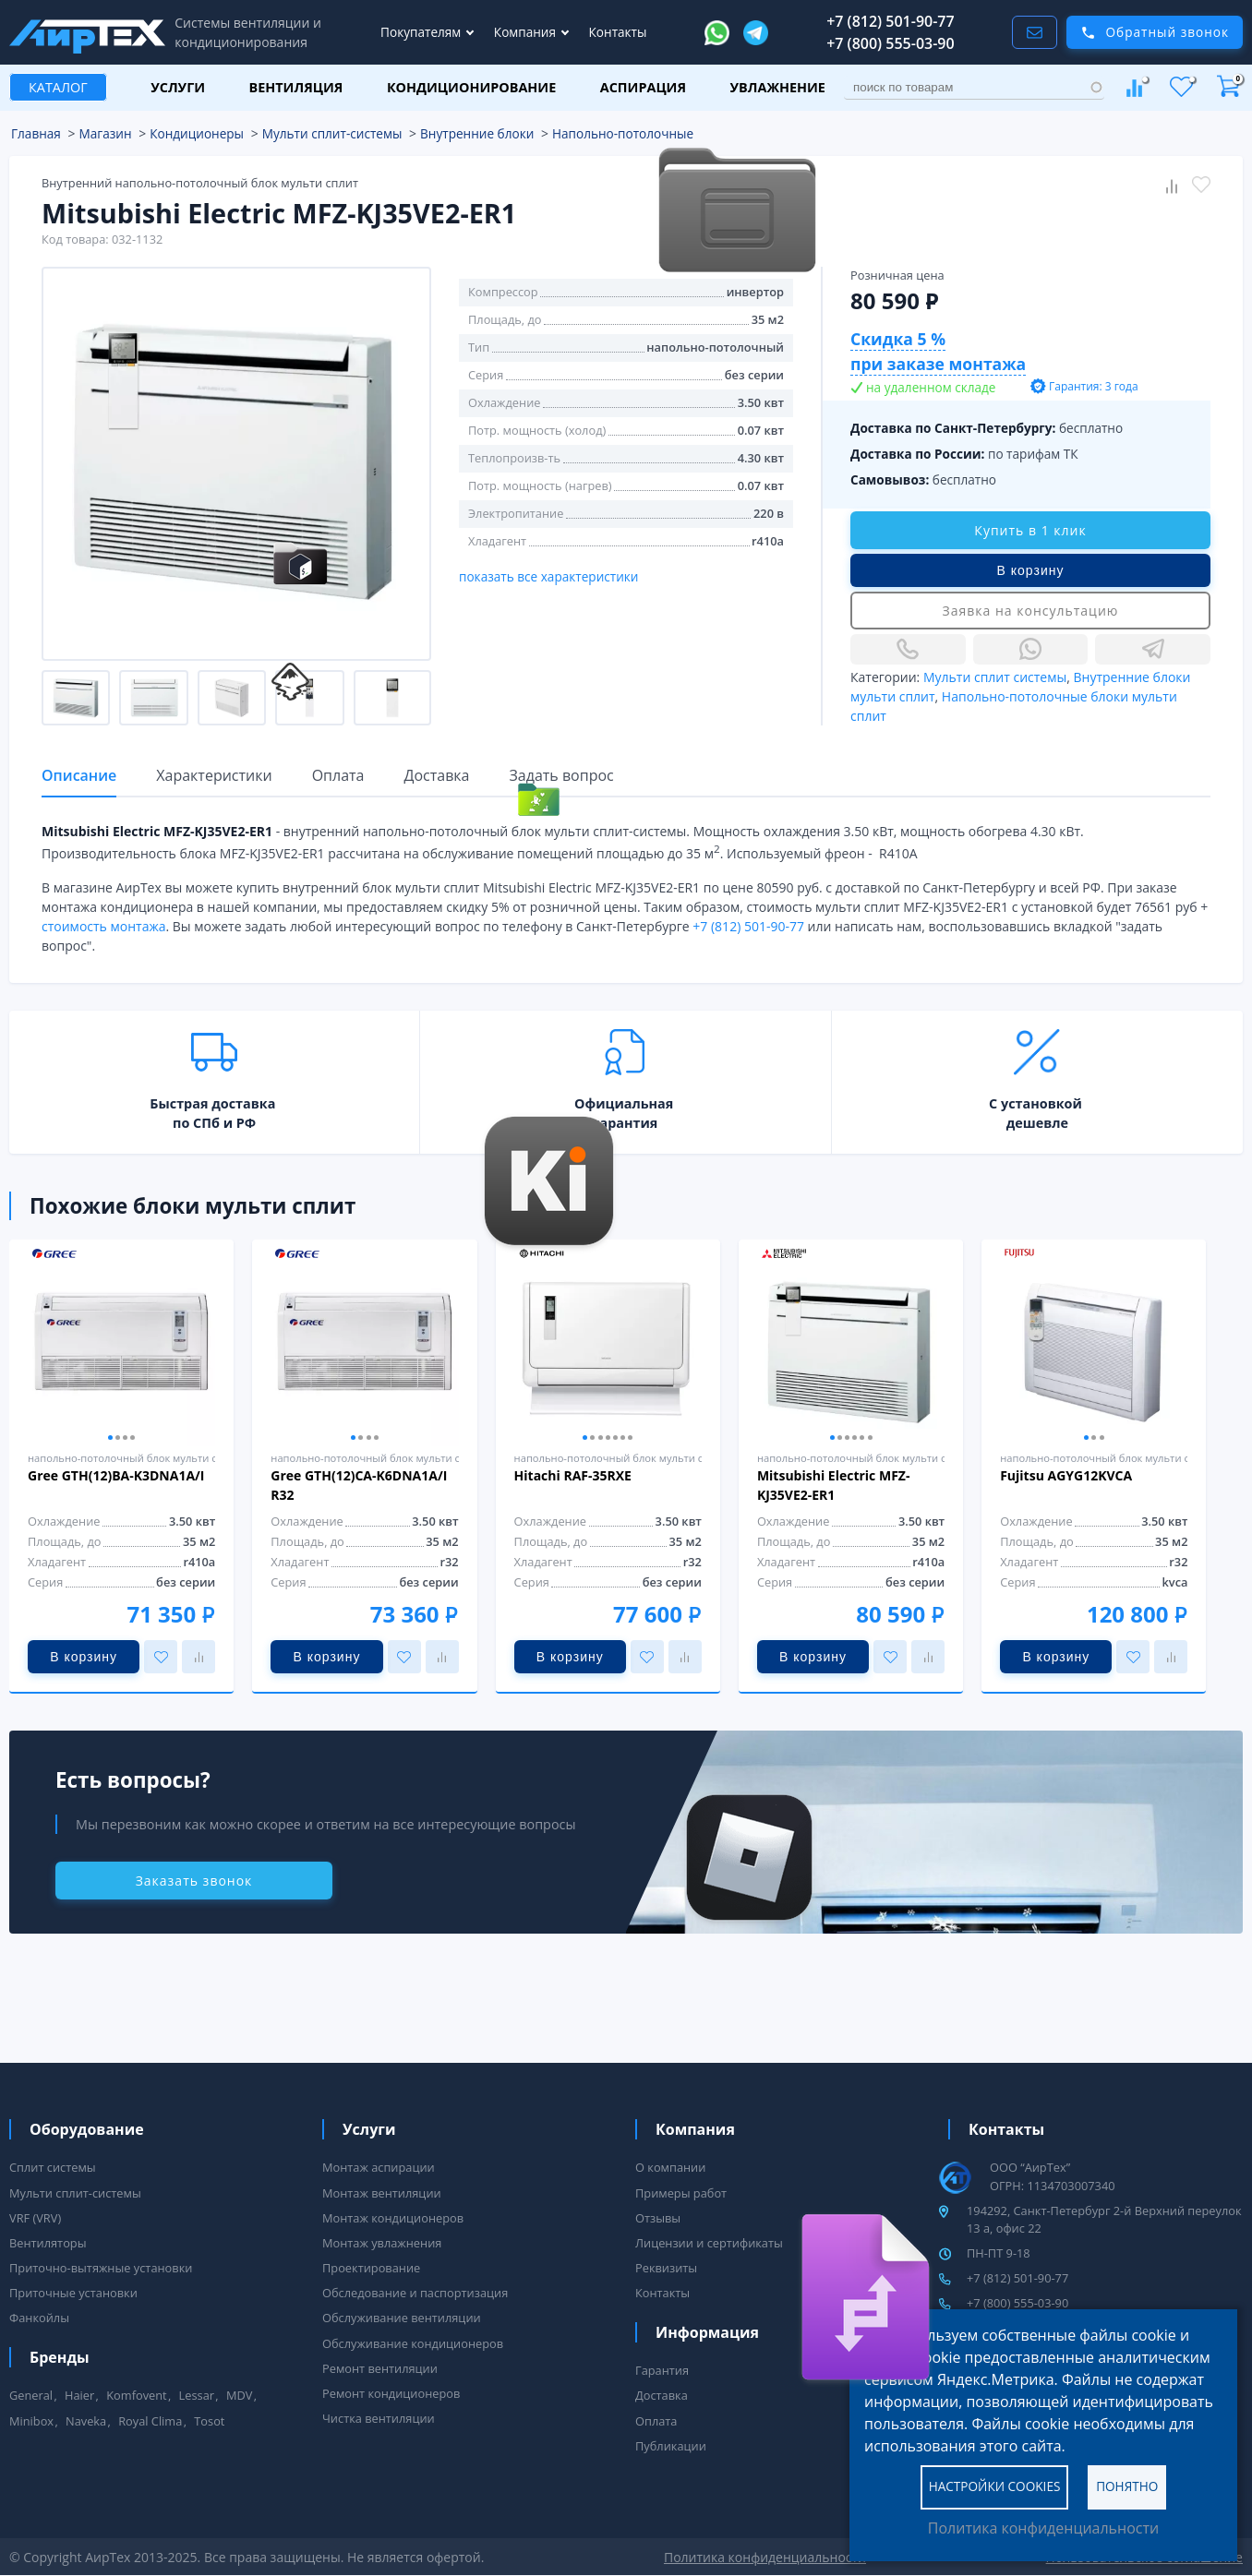 This screenshot has height=2576, width=1252. I want to click on microsoft infopath form file, so click(865, 2296).